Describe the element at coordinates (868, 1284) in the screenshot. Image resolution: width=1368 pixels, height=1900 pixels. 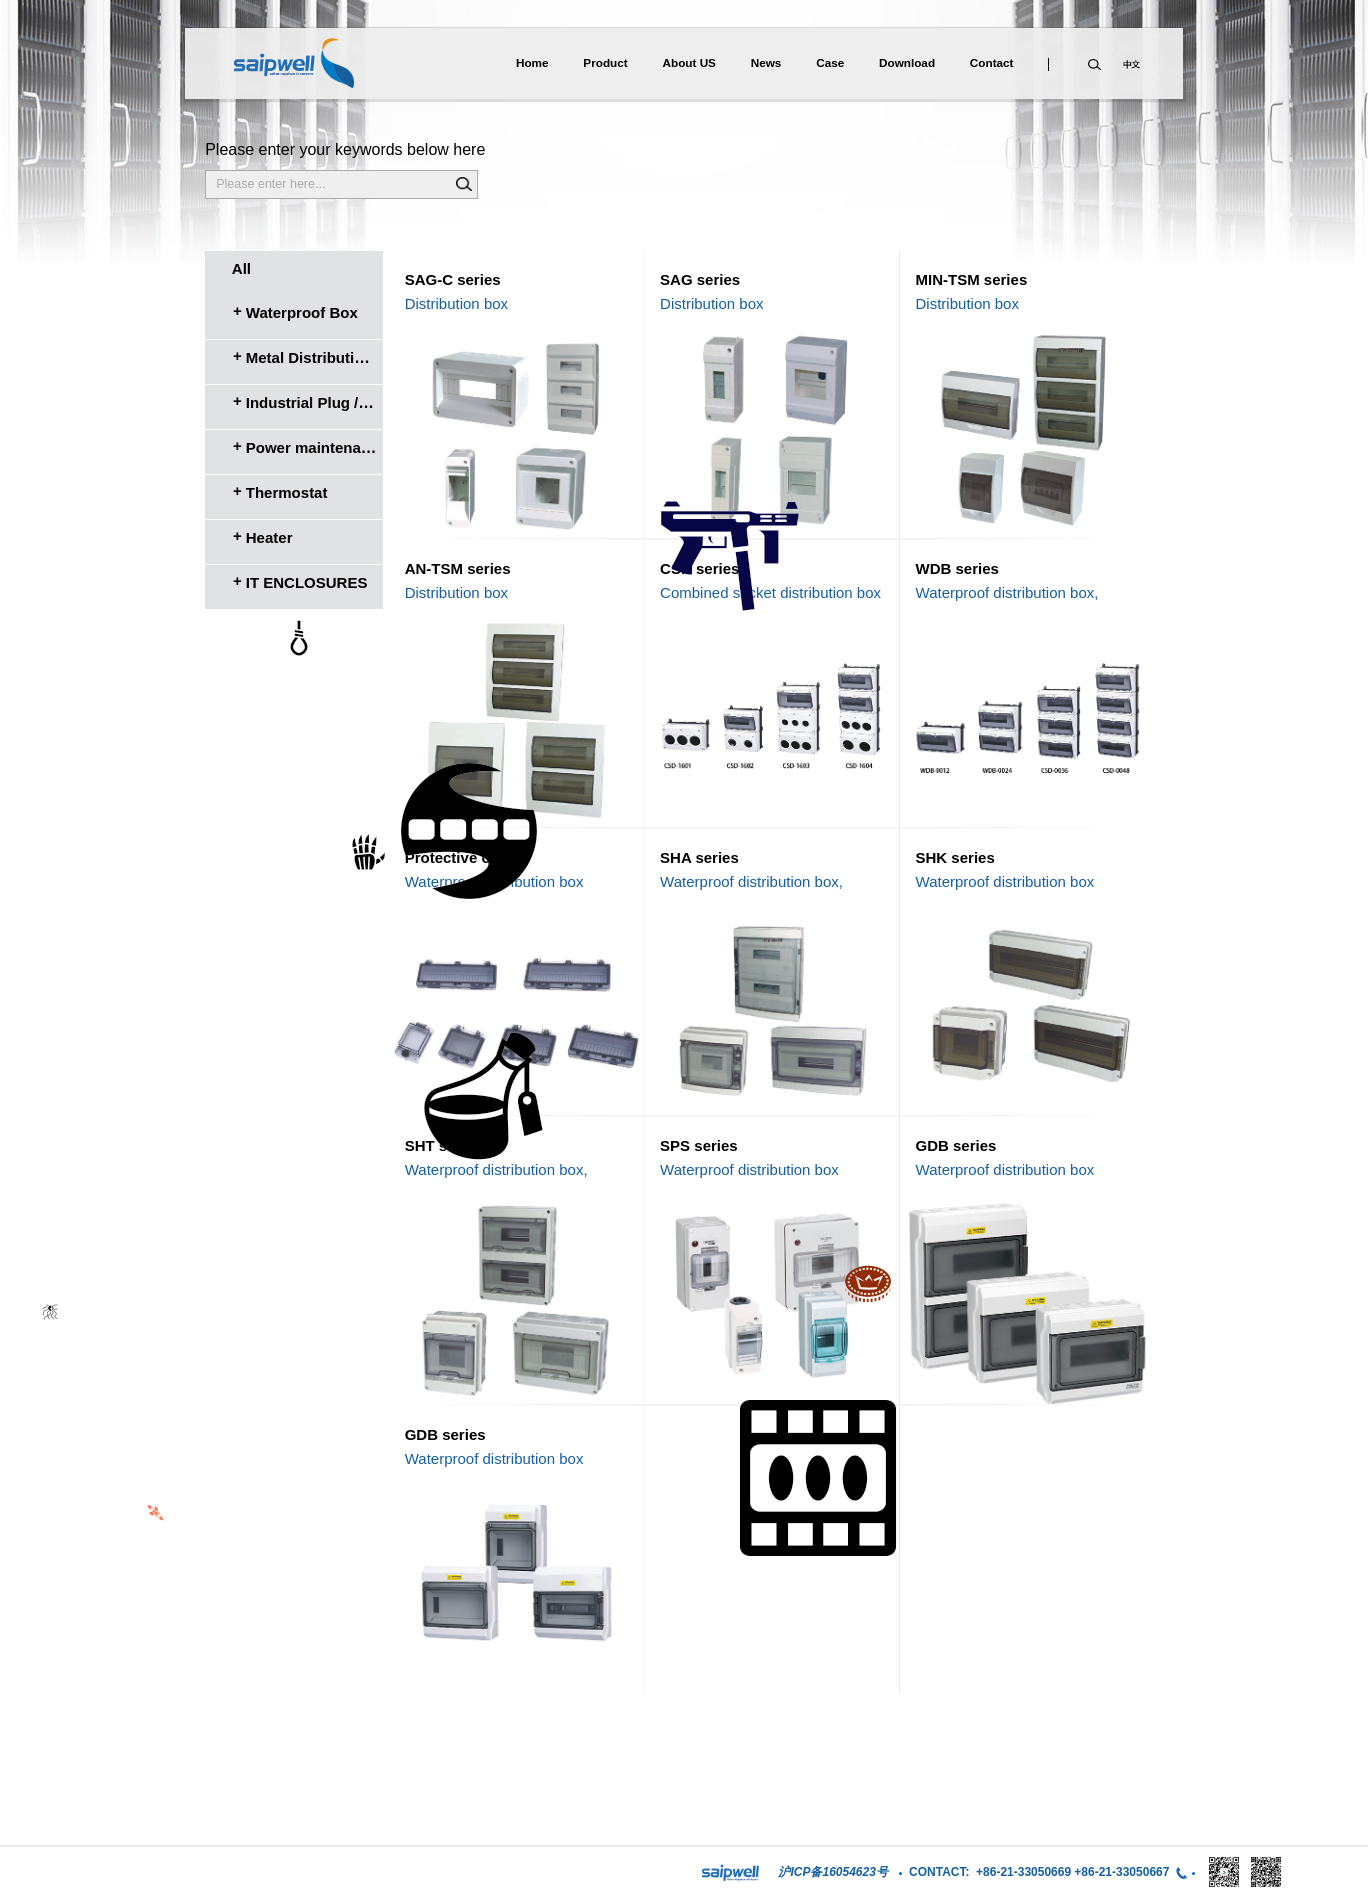
I see `view your premium currency balance` at that location.